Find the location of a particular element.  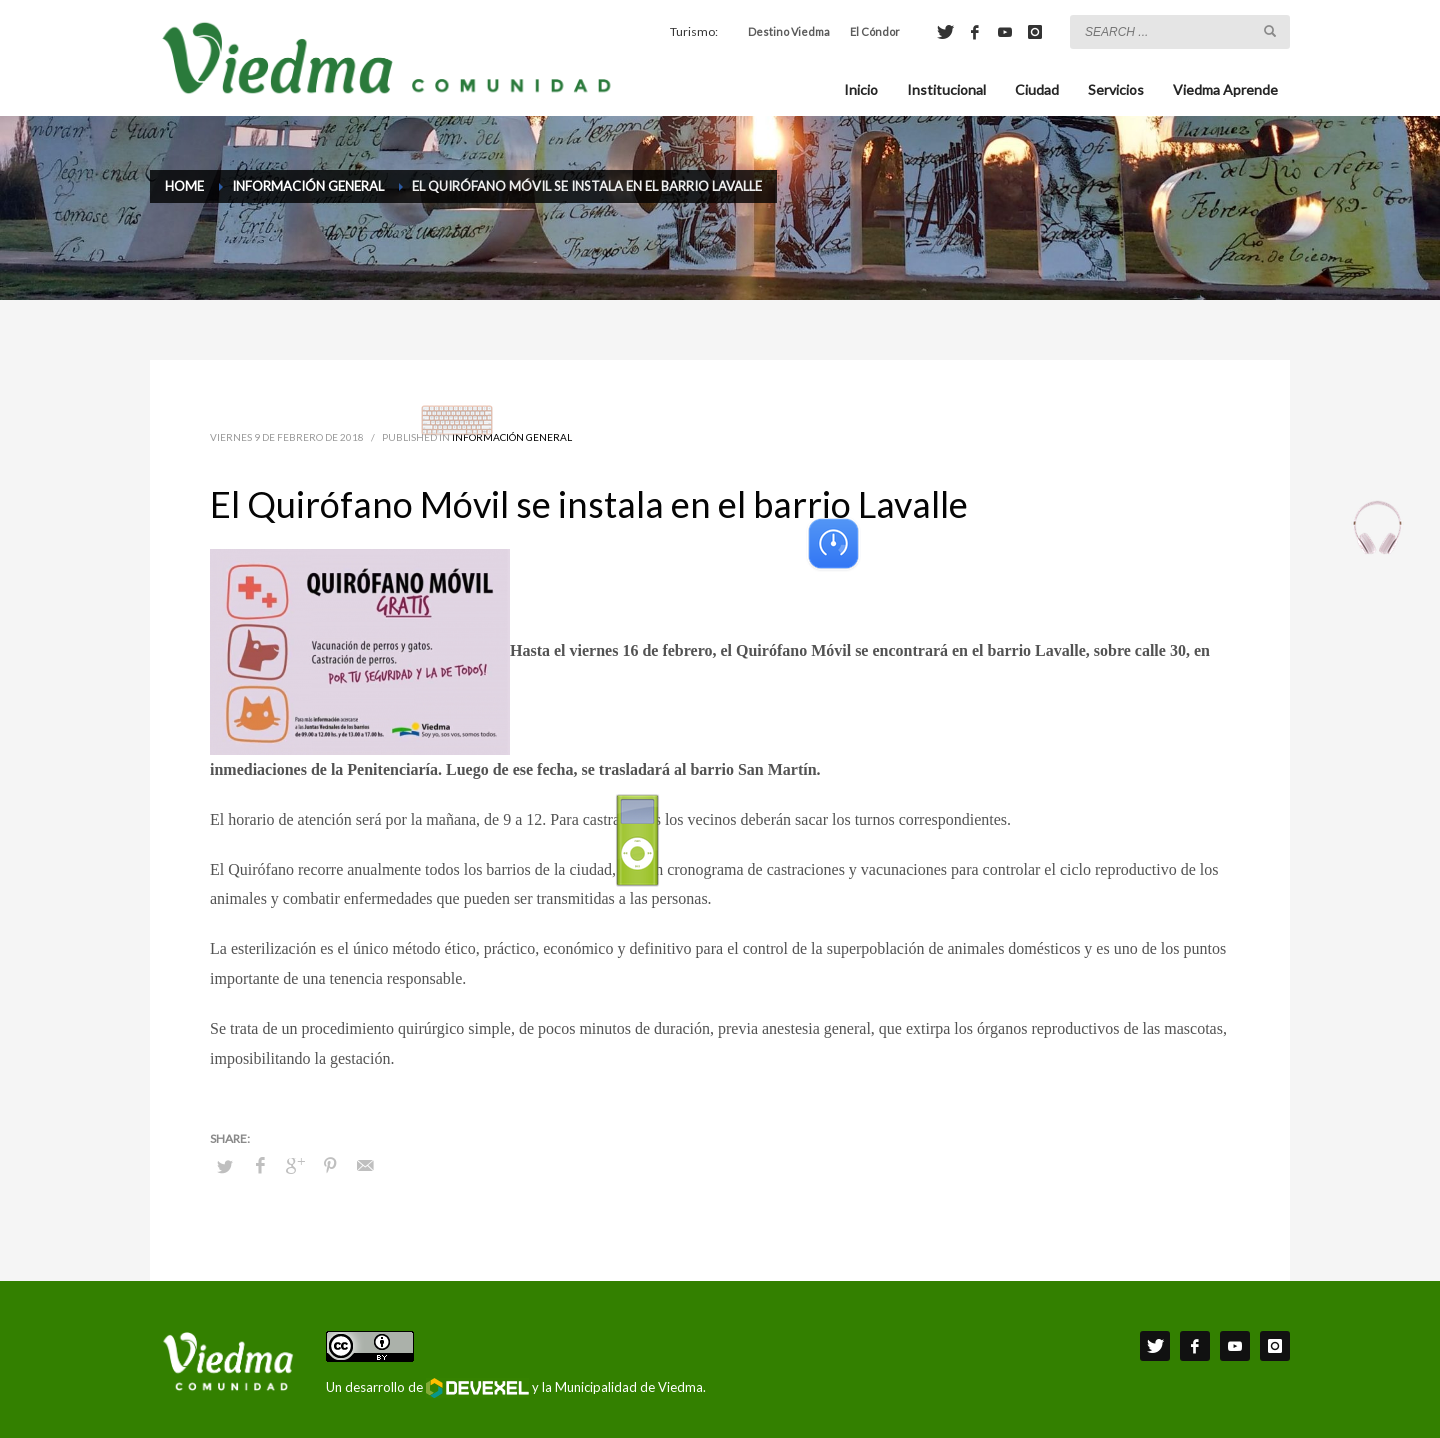

connect a bluetooth keyboard is located at coordinates (457, 420).